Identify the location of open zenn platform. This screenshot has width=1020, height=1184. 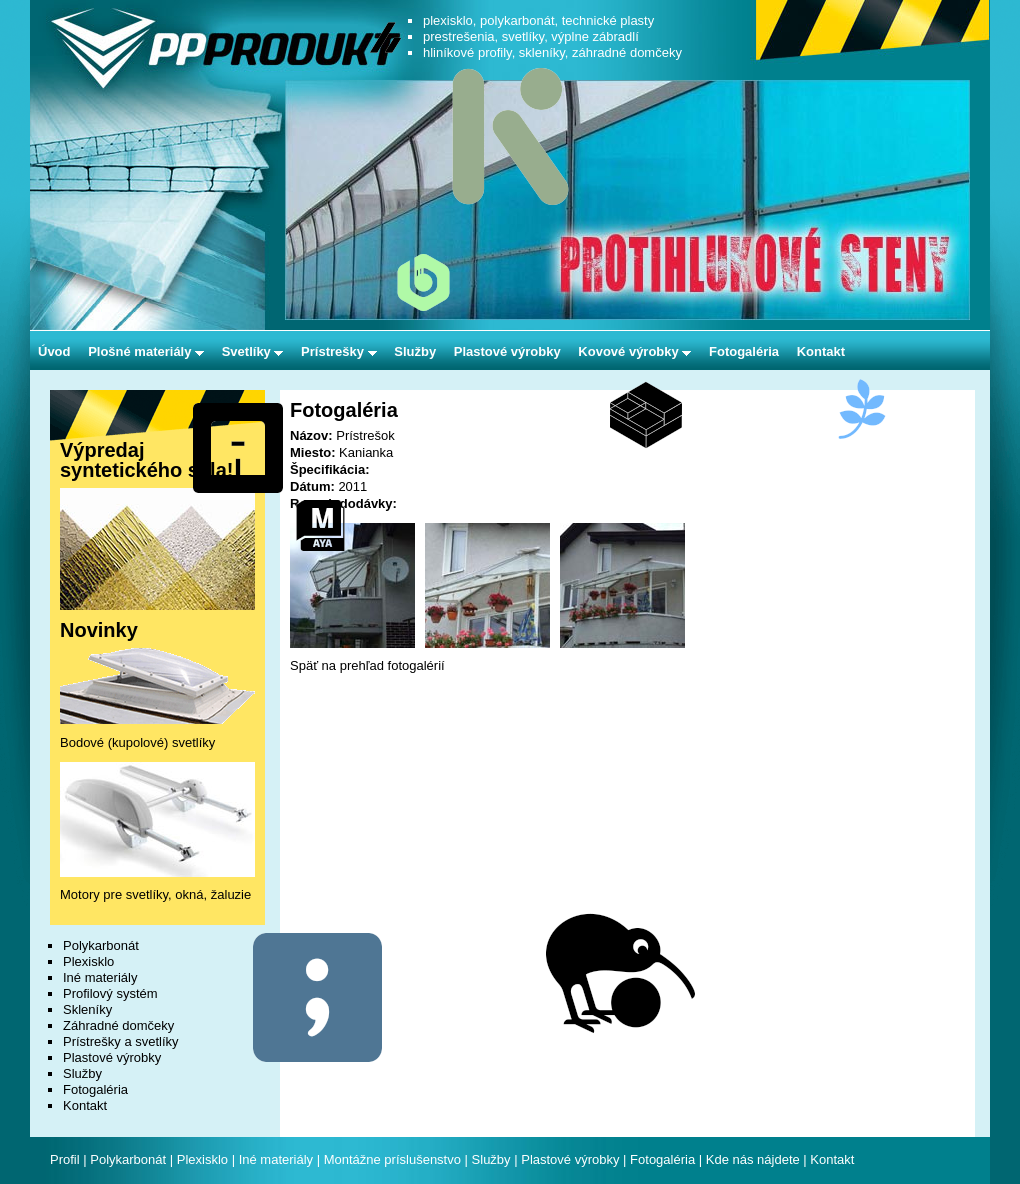
(385, 37).